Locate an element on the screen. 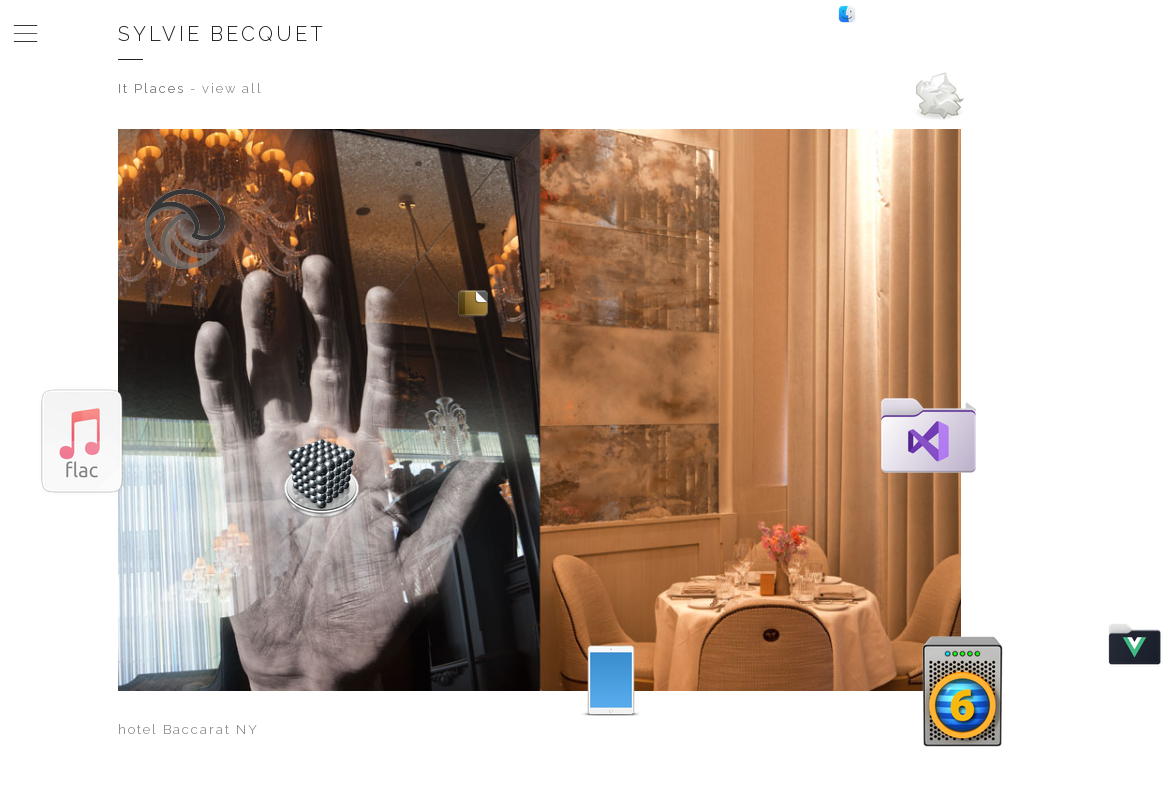  open folder containing vue.js project files is located at coordinates (1134, 645).